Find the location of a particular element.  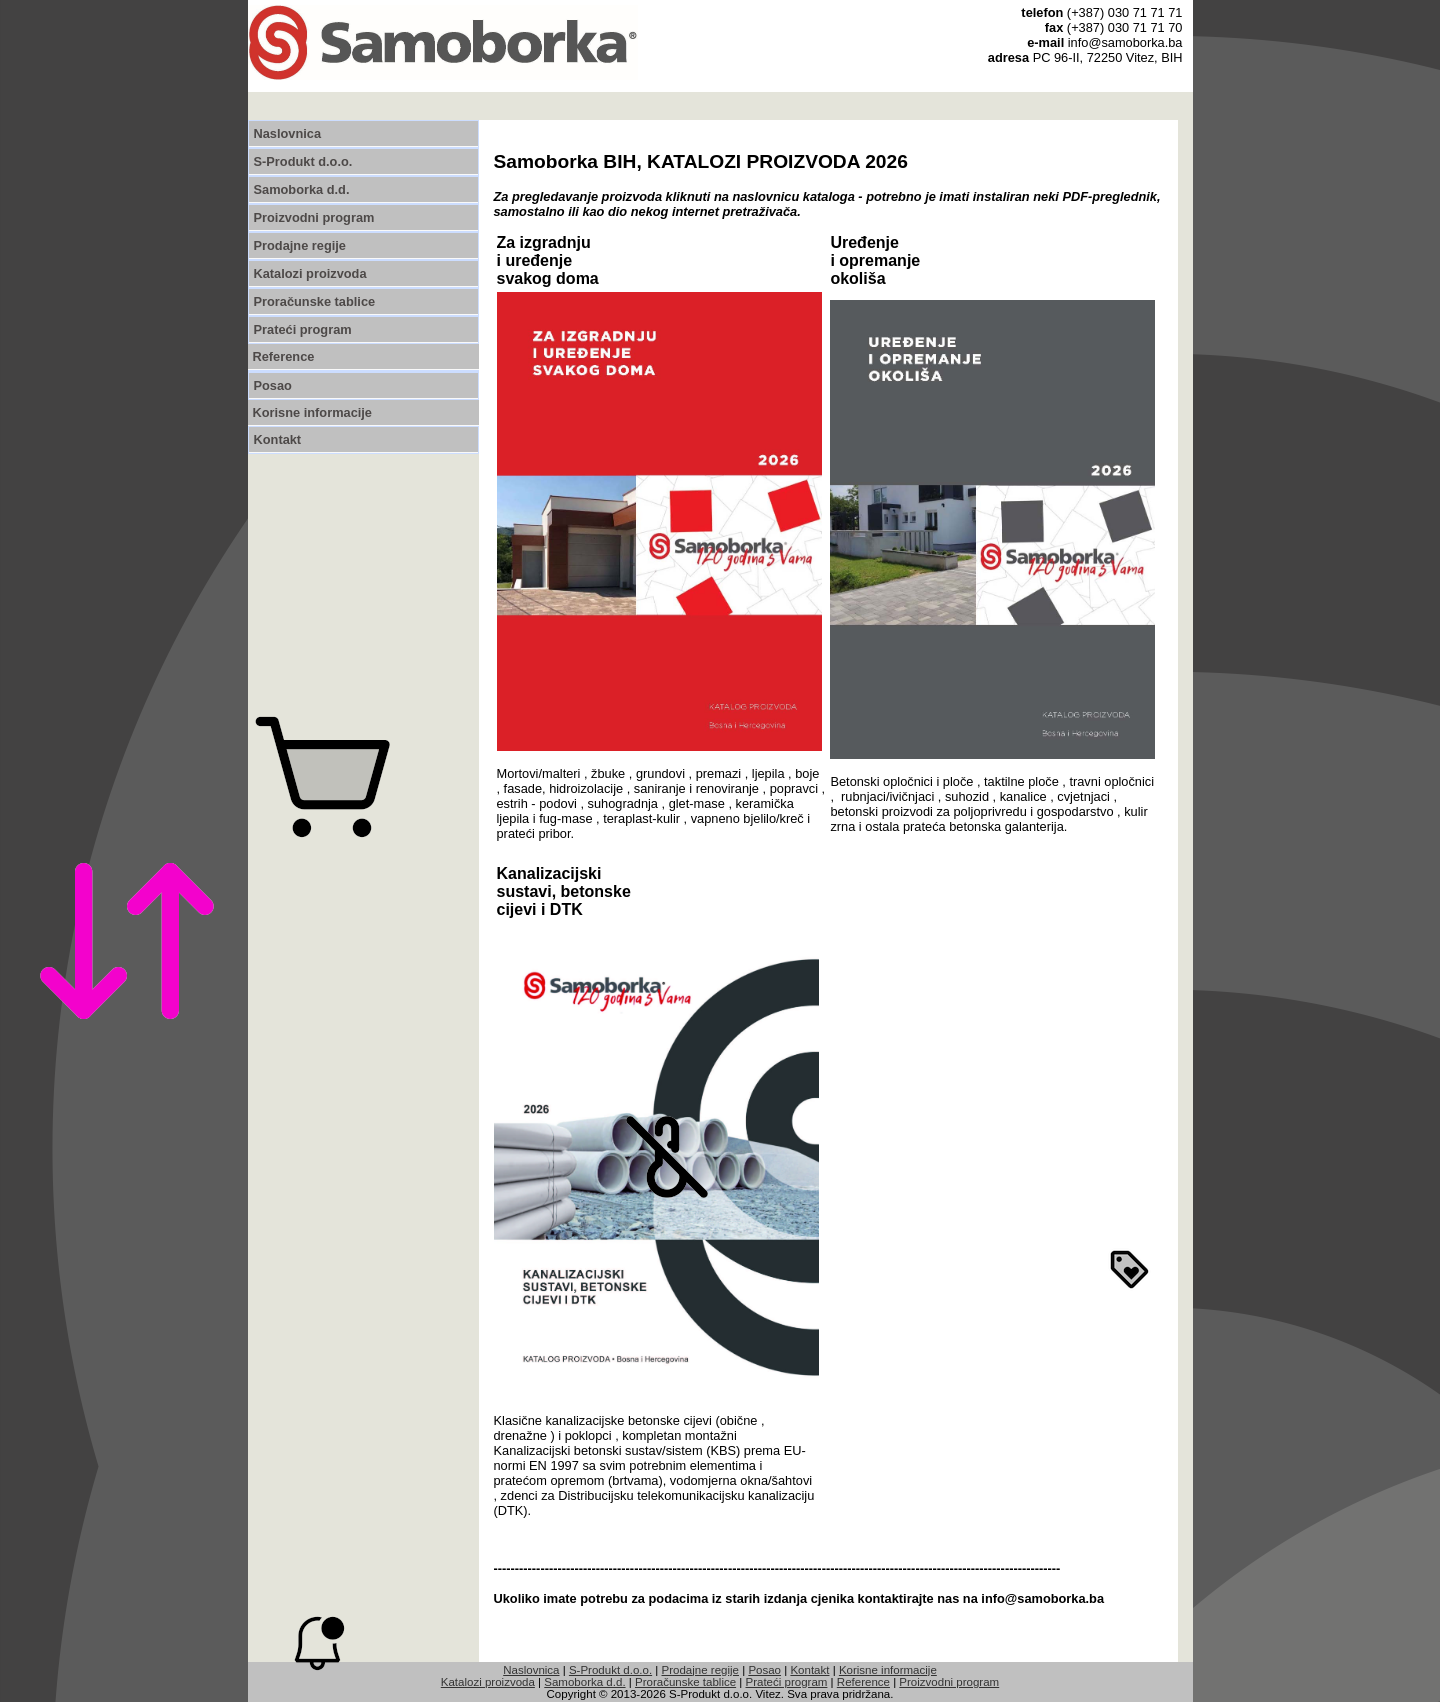

sort items in ascending or descending order is located at coordinates (127, 941).